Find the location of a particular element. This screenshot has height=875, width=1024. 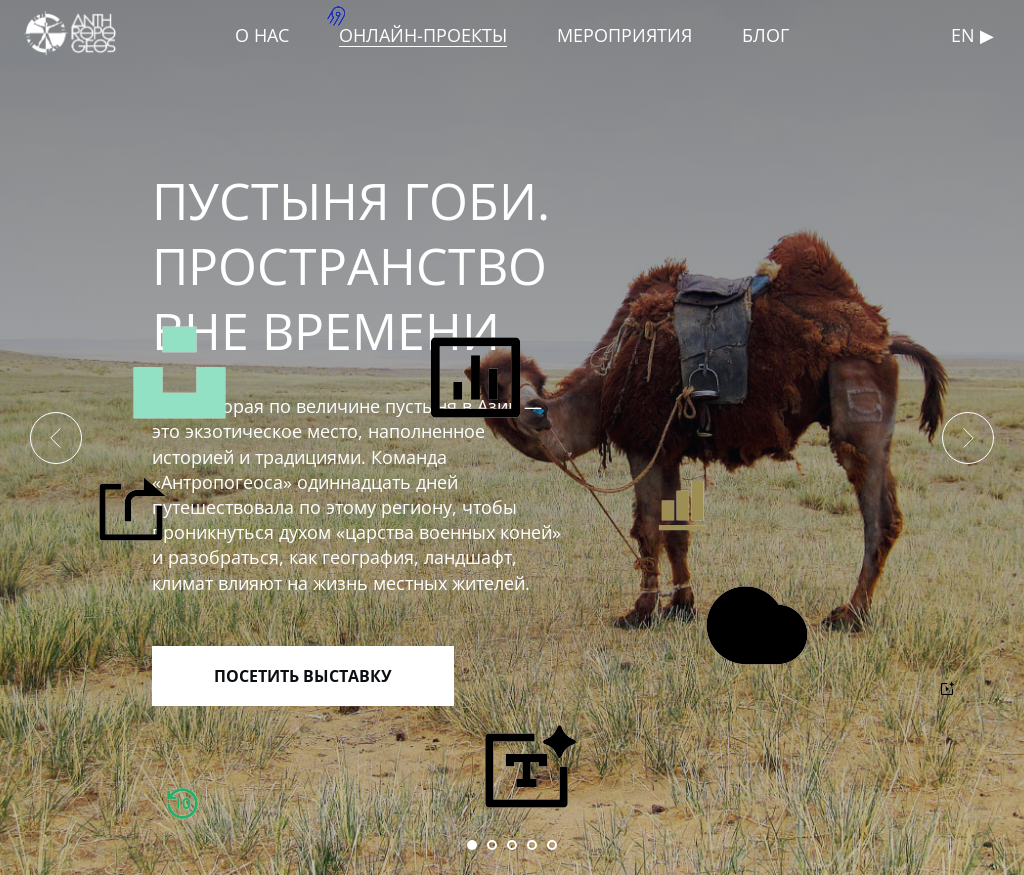

airbyte logo - a data integration platform is located at coordinates (336, 16).